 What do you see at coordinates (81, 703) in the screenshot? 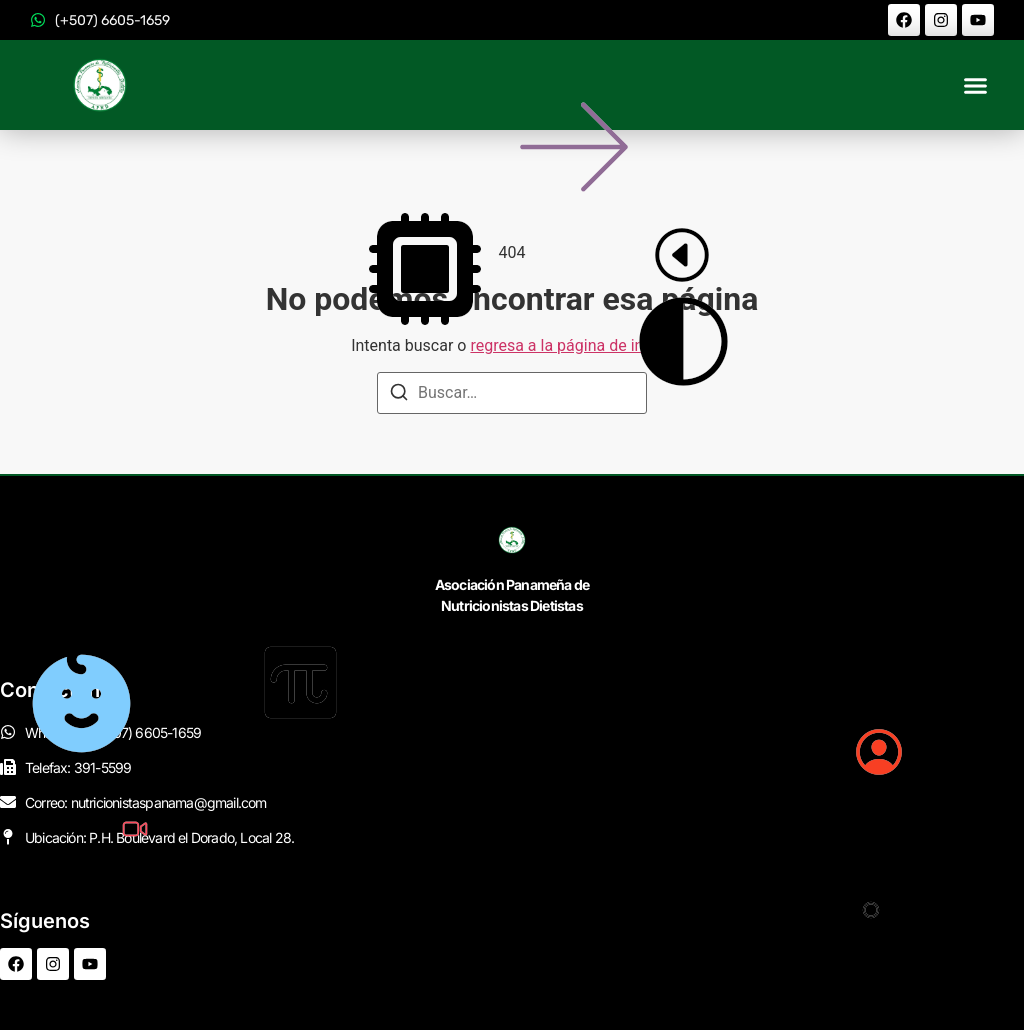
I see `switch to kids mode or child-friendly content` at bounding box center [81, 703].